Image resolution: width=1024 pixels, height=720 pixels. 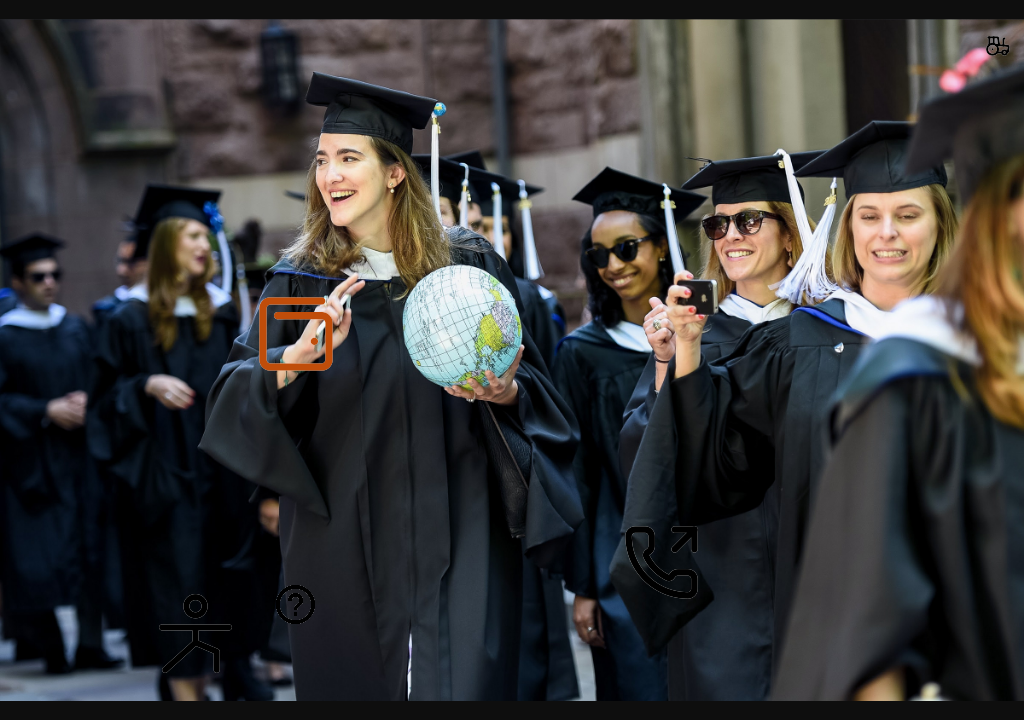 What do you see at coordinates (661, 562) in the screenshot?
I see `make an outgoing call` at bounding box center [661, 562].